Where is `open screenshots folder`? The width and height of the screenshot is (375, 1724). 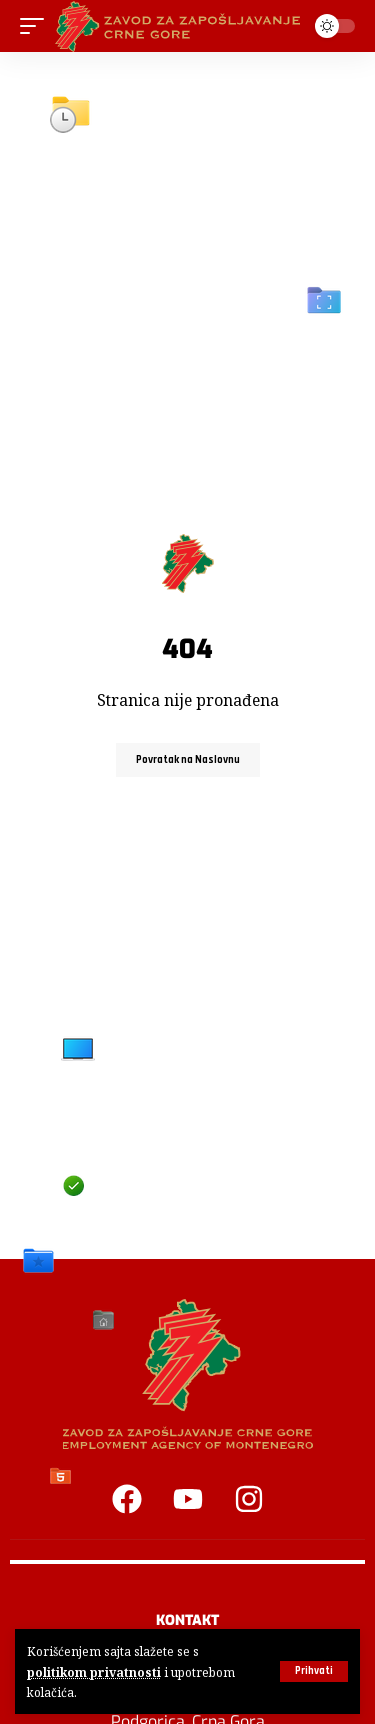 open screenshots folder is located at coordinates (324, 301).